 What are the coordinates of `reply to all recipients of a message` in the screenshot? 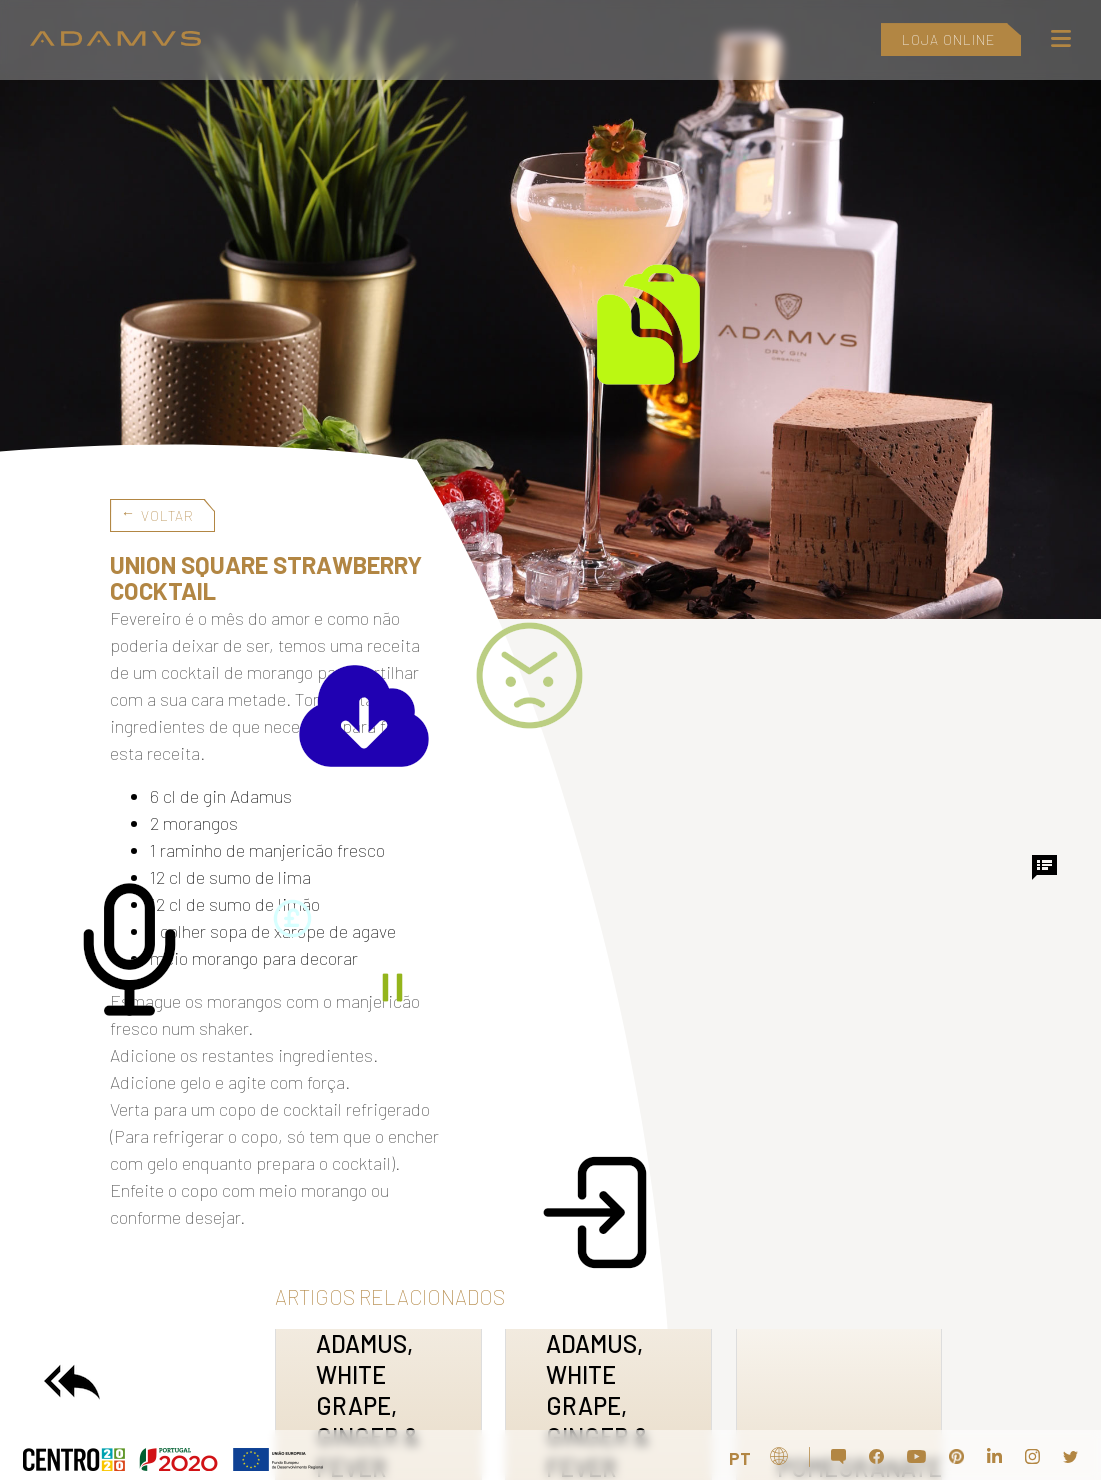 It's located at (72, 1381).